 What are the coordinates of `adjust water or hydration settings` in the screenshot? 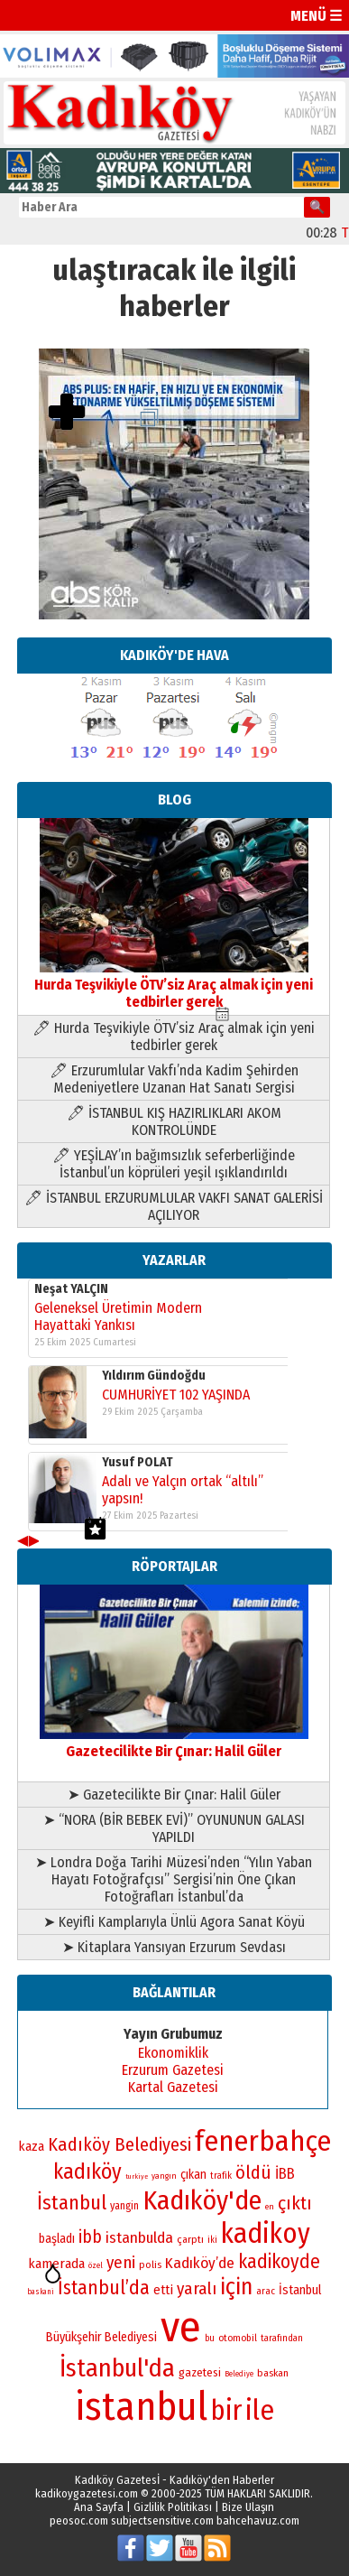 It's located at (52, 2273).